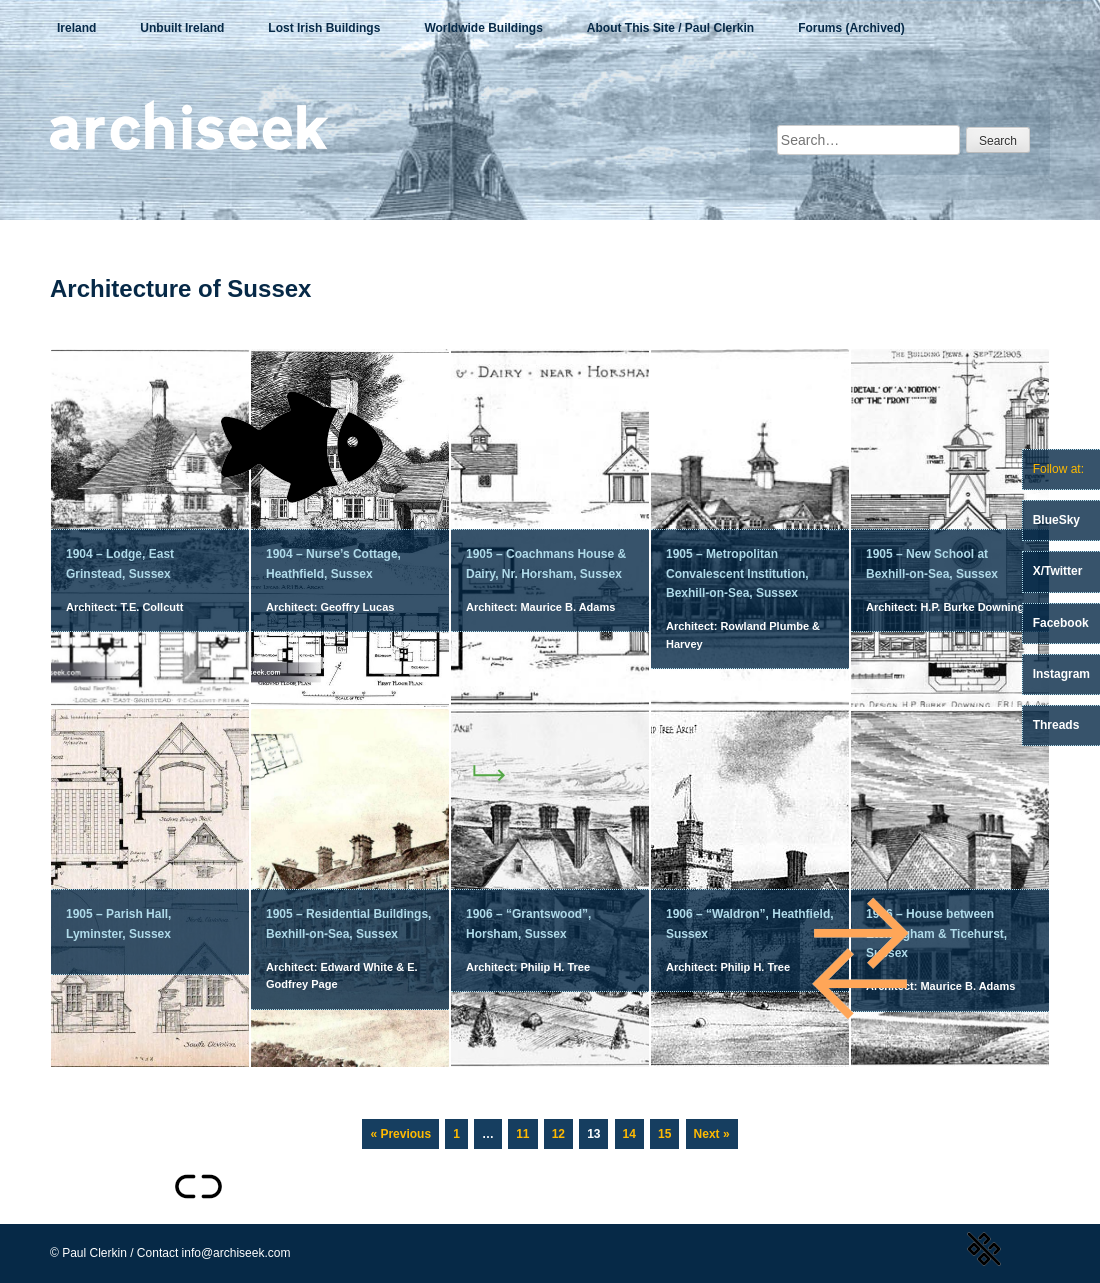 The image size is (1100, 1283). What do you see at coordinates (489, 773) in the screenshot?
I see `forward or redirect a message` at bounding box center [489, 773].